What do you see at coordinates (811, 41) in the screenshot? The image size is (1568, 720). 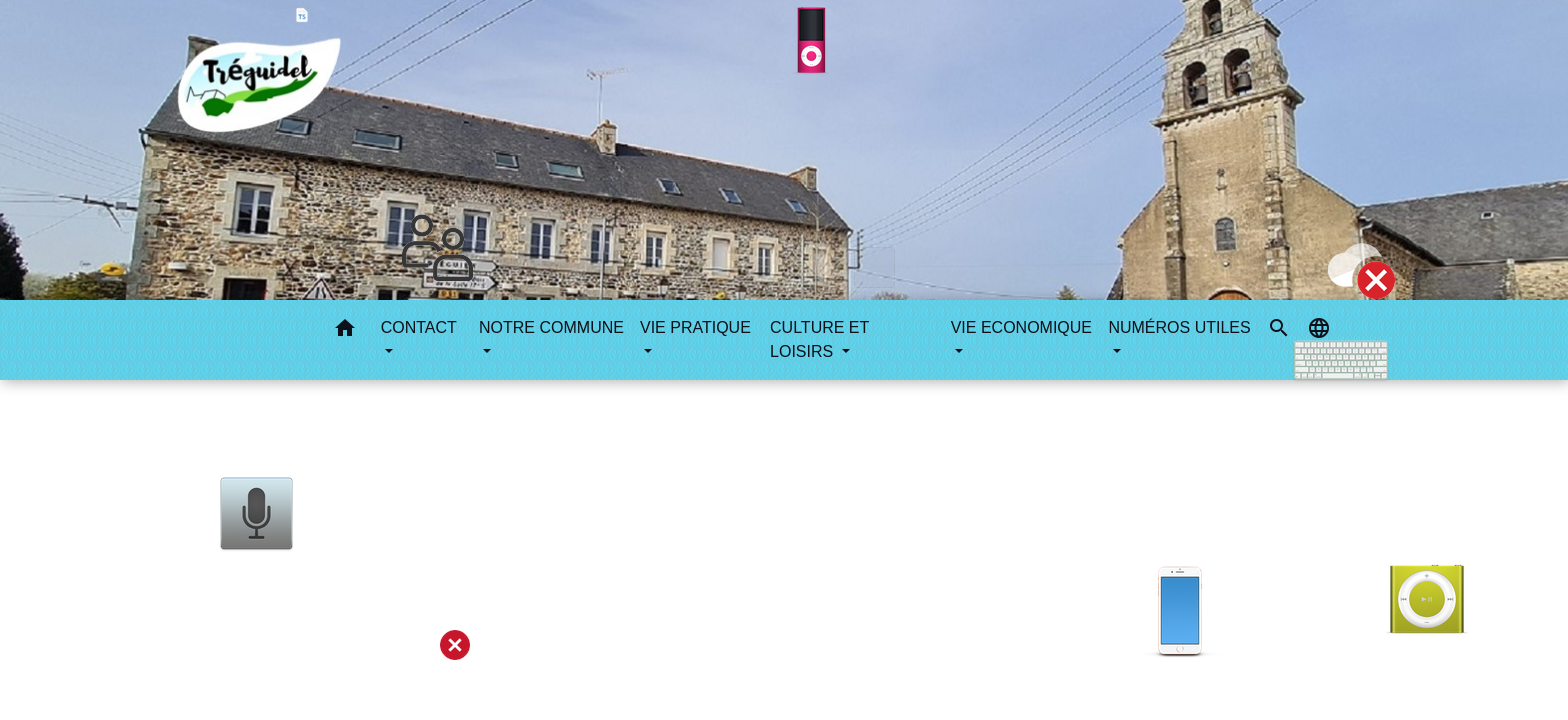 I see `iPod nano device in pink` at bounding box center [811, 41].